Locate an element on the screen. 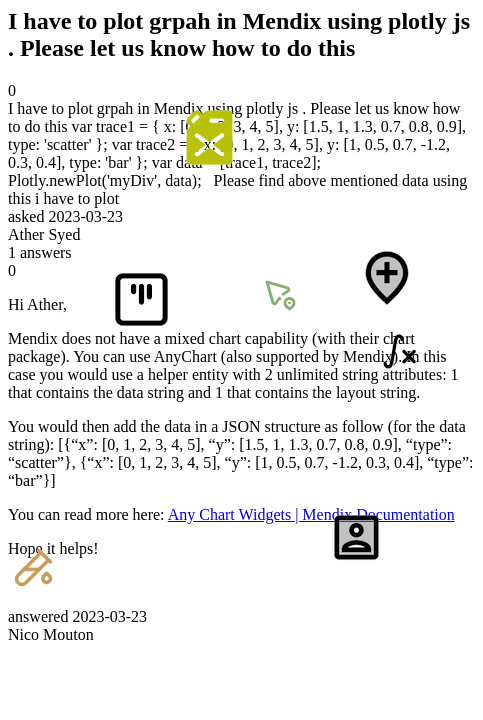 This screenshot has height=720, width=483. add a new location pin to the map is located at coordinates (387, 278).